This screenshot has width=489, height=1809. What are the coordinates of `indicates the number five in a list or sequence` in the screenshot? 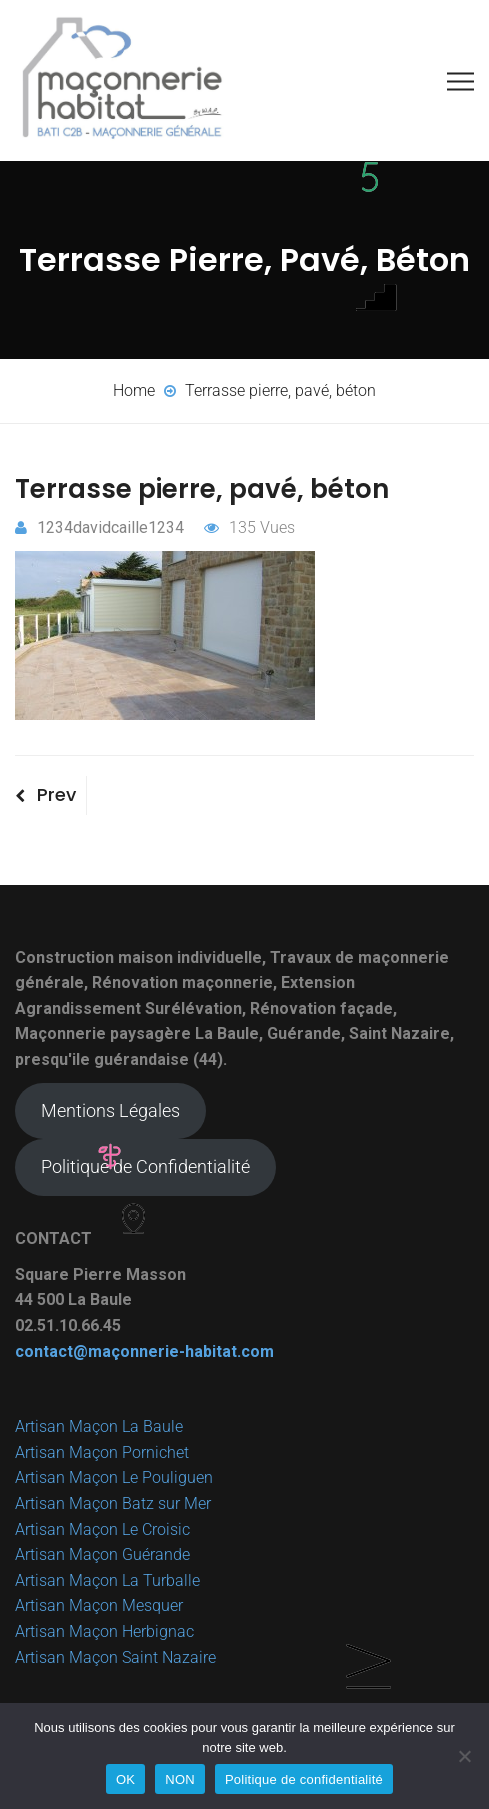 It's located at (370, 177).